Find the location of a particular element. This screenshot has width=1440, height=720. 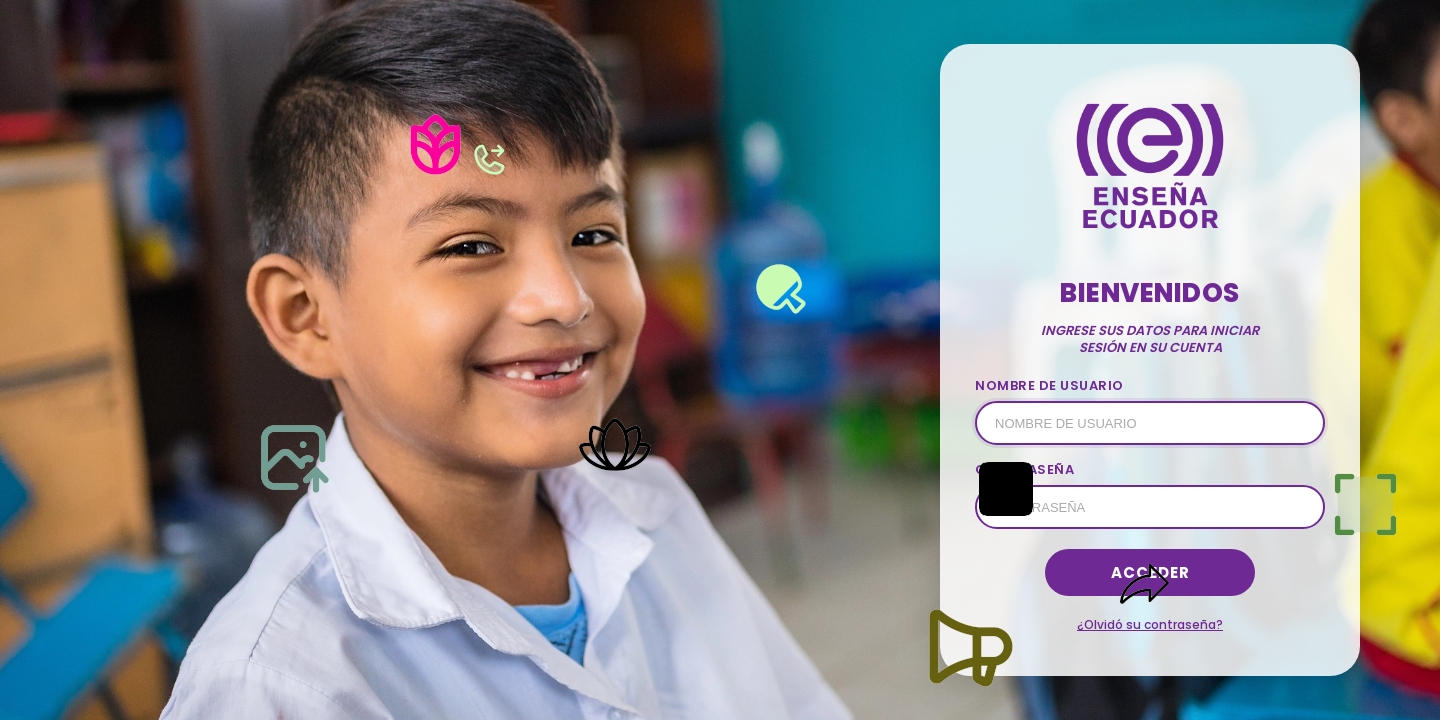

make an announcement or broadcast is located at coordinates (966, 649).